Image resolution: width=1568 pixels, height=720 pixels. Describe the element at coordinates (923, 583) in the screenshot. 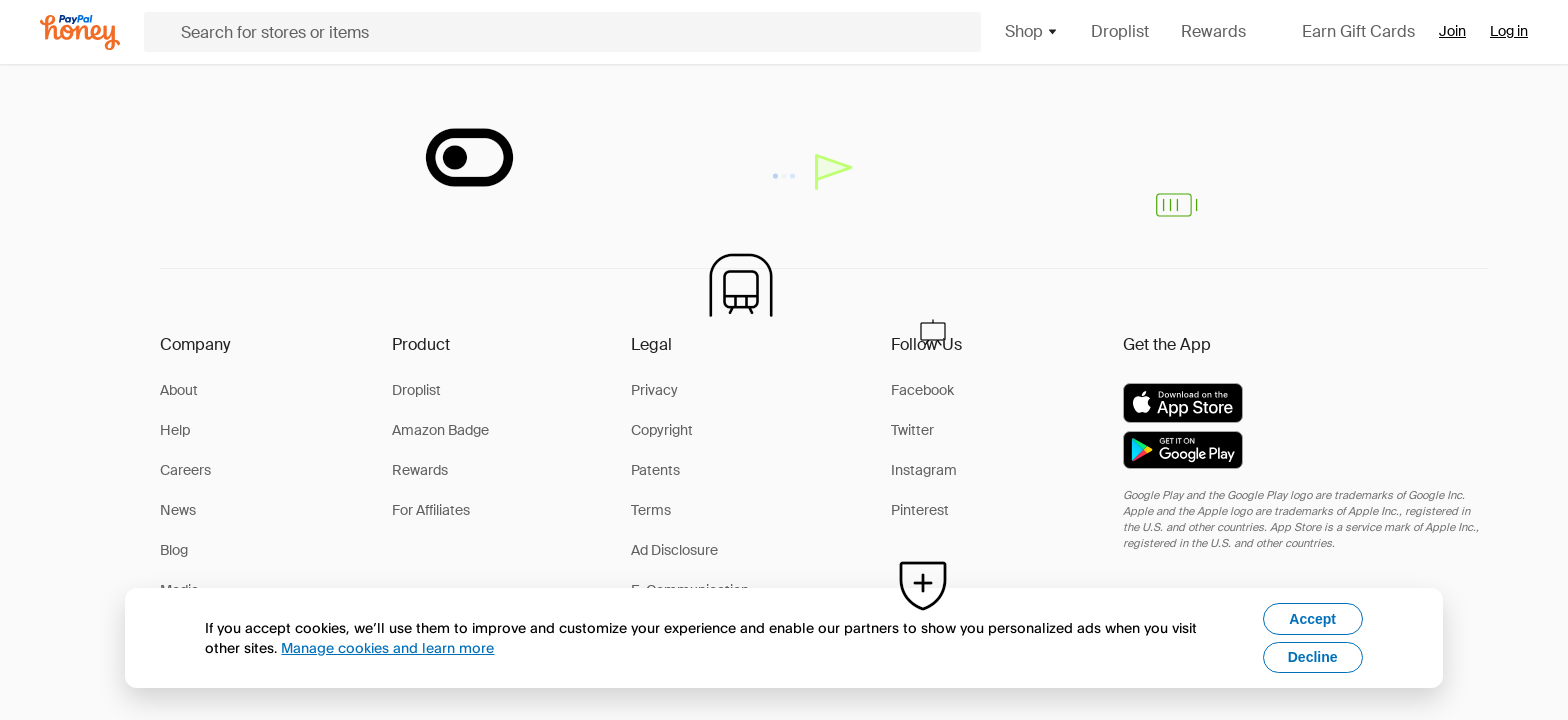

I see `add new security protection` at that location.